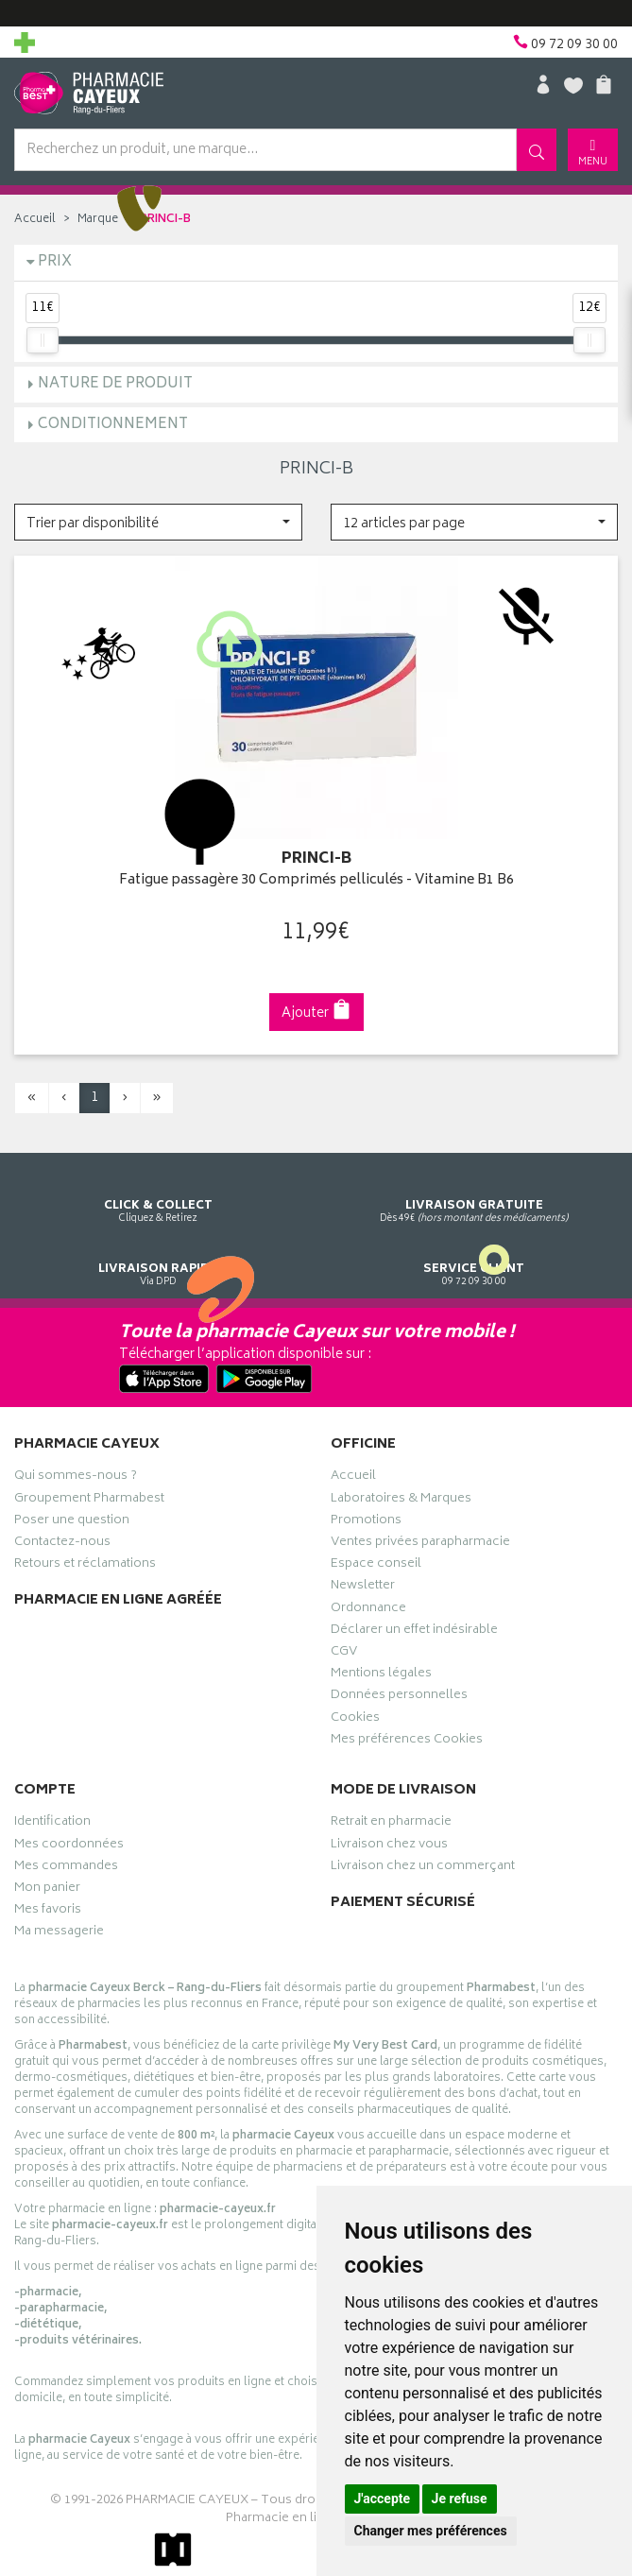 The height and width of the screenshot is (2576, 632). What do you see at coordinates (220, 1289) in the screenshot?
I see `airtel app or service` at bounding box center [220, 1289].